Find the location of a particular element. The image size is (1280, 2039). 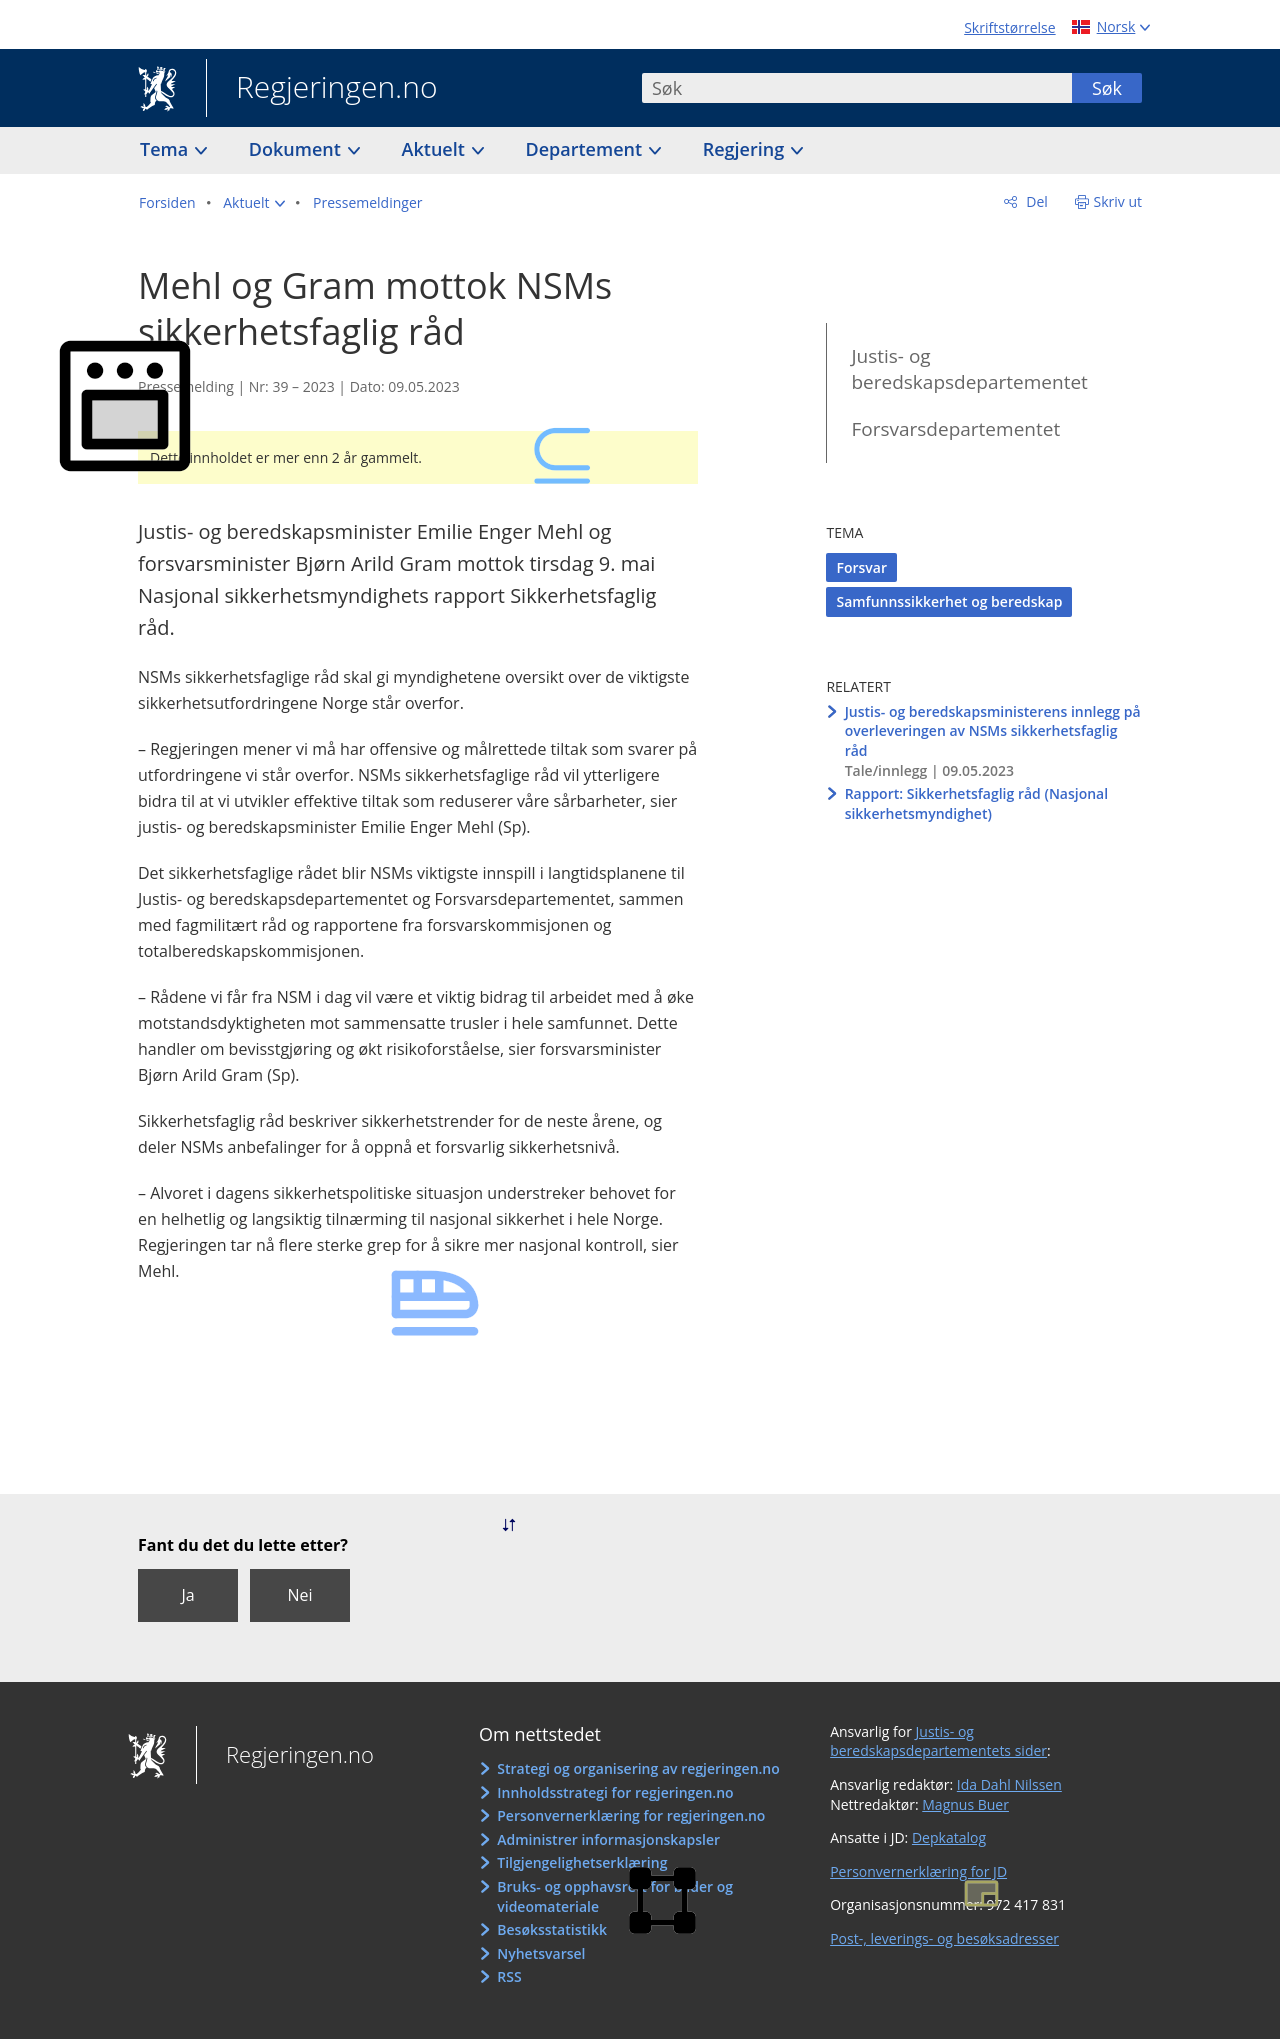

indicates a subset relationship in mathematical notation is located at coordinates (563, 454).